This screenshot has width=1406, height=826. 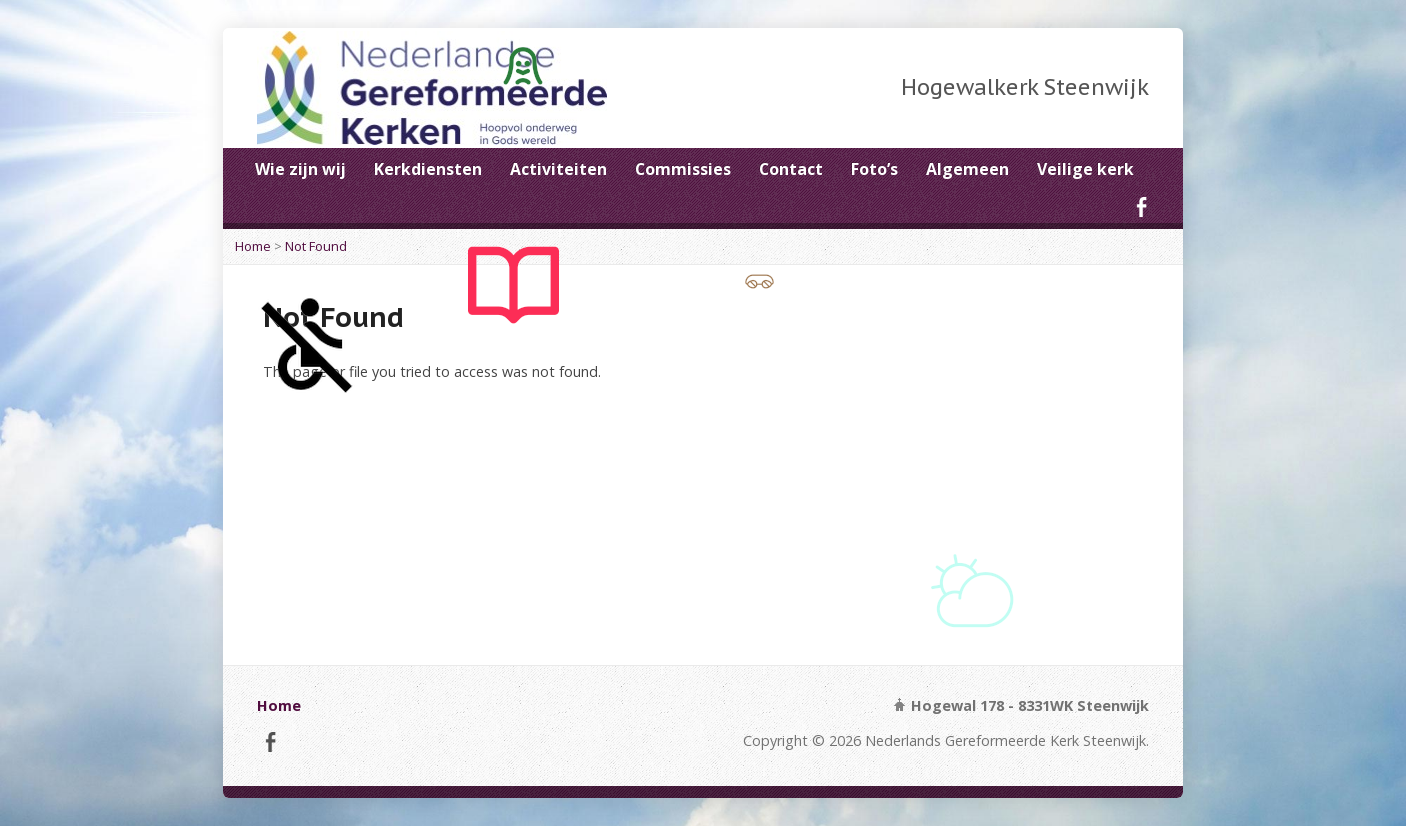 What do you see at coordinates (513, 286) in the screenshot?
I see `access documentation or readme` at bounding box center [513, 286].